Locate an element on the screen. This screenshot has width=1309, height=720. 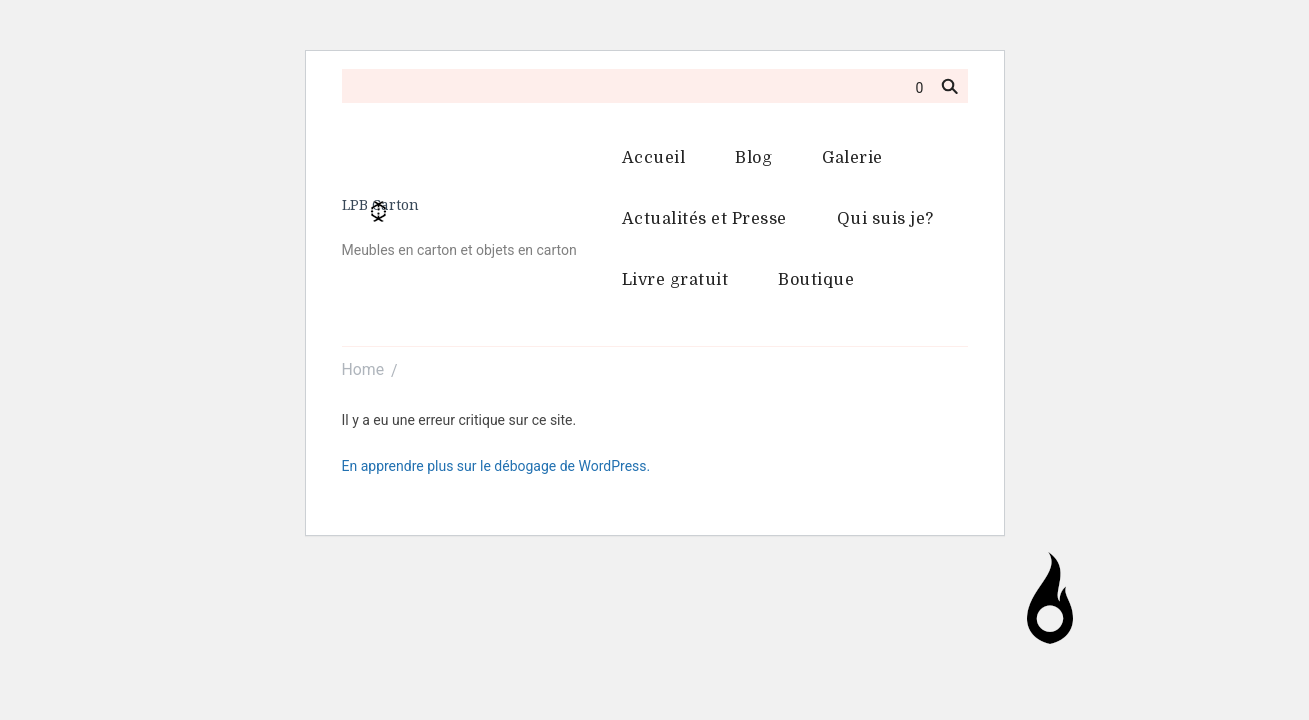
sparkpost email delivery service logo is located at coordinates (1050, 598).